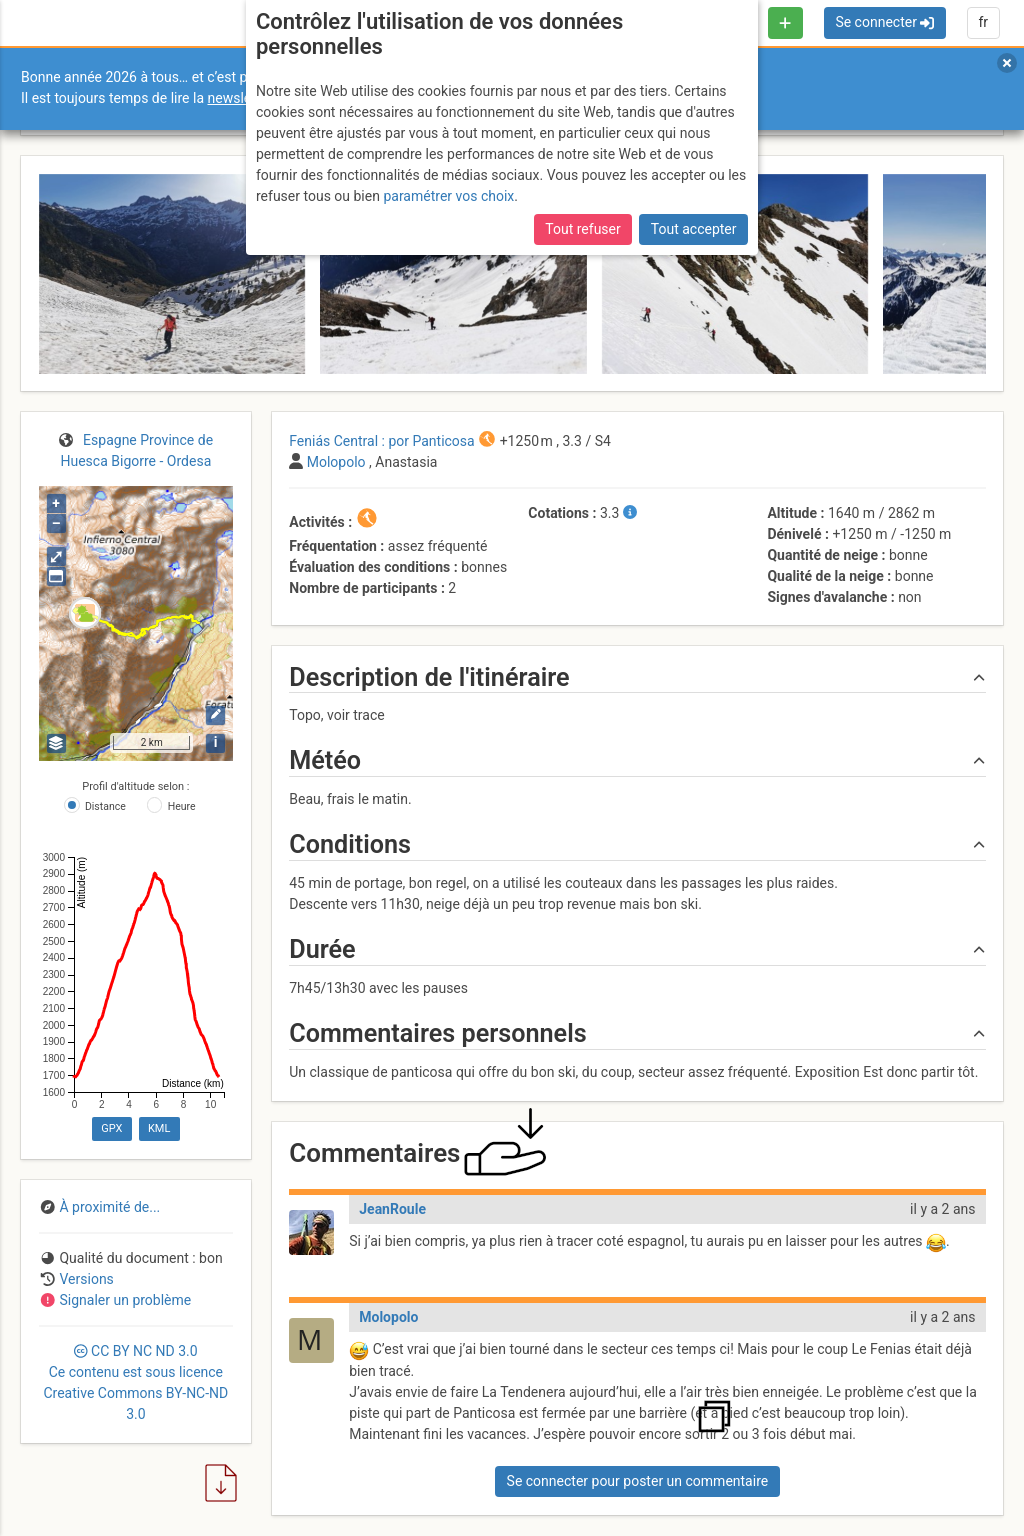  Describe the element at coordinates (508, 1146) in the screenshot. I see `receive or accept an incoming item` at that location.